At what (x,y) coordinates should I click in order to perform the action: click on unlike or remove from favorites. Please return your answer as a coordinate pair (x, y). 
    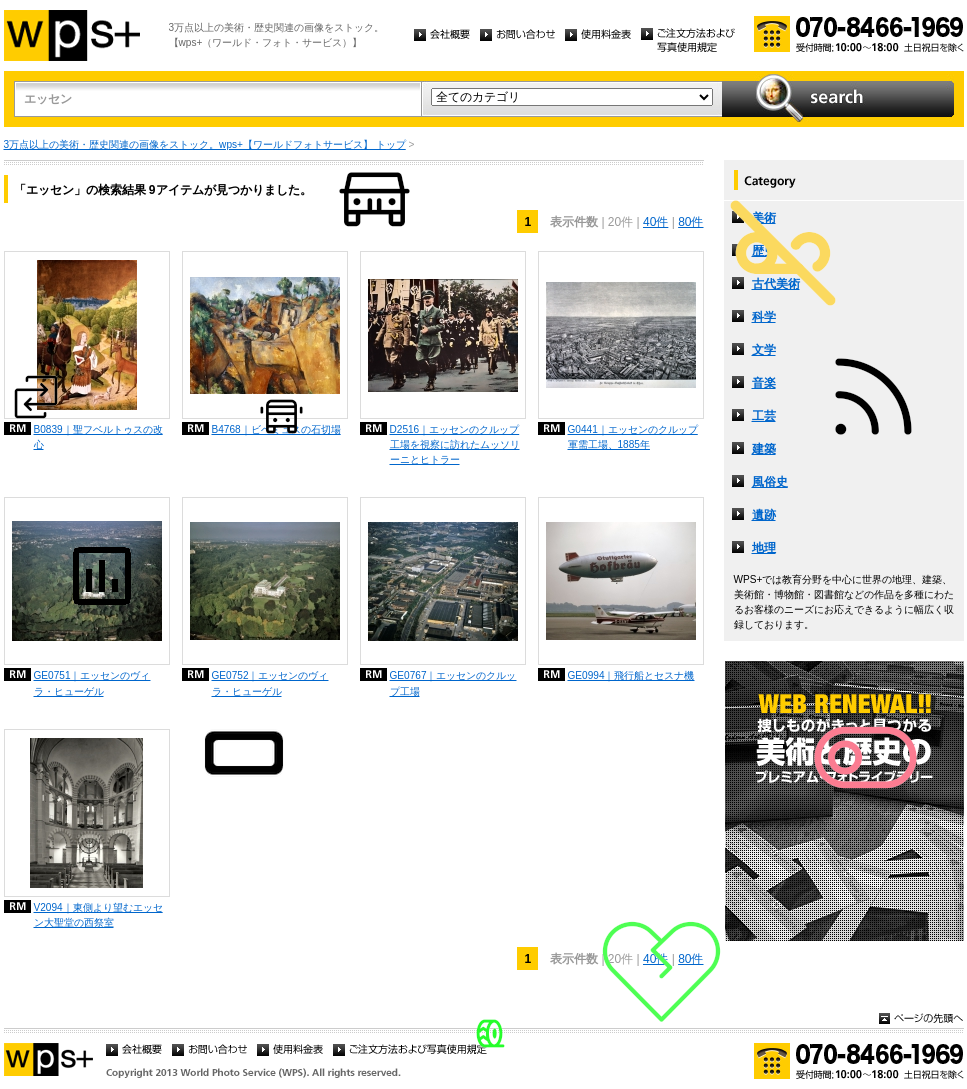
    Looking at the image, I should click on (661, 967).